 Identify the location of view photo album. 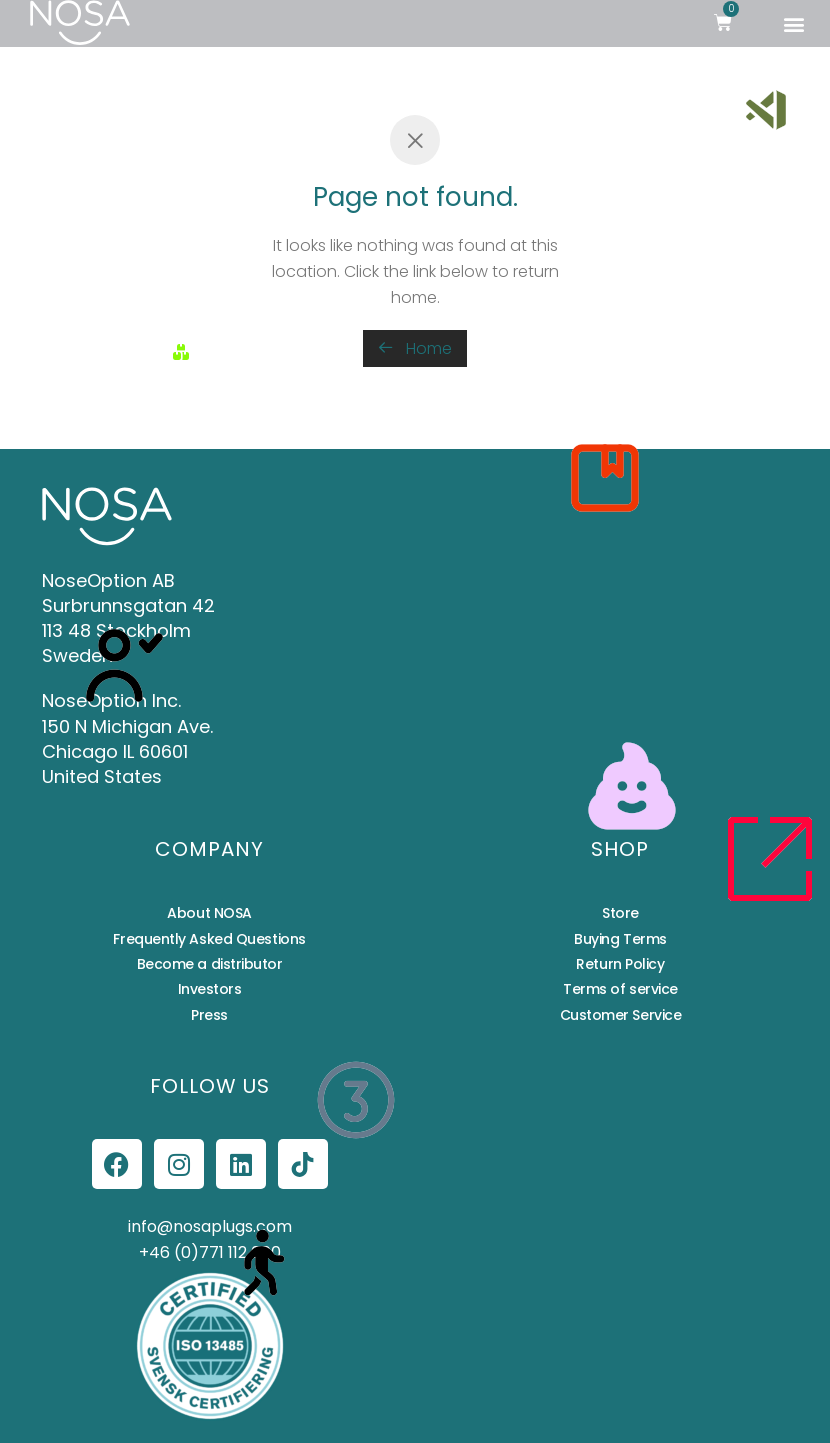
(605, 478).